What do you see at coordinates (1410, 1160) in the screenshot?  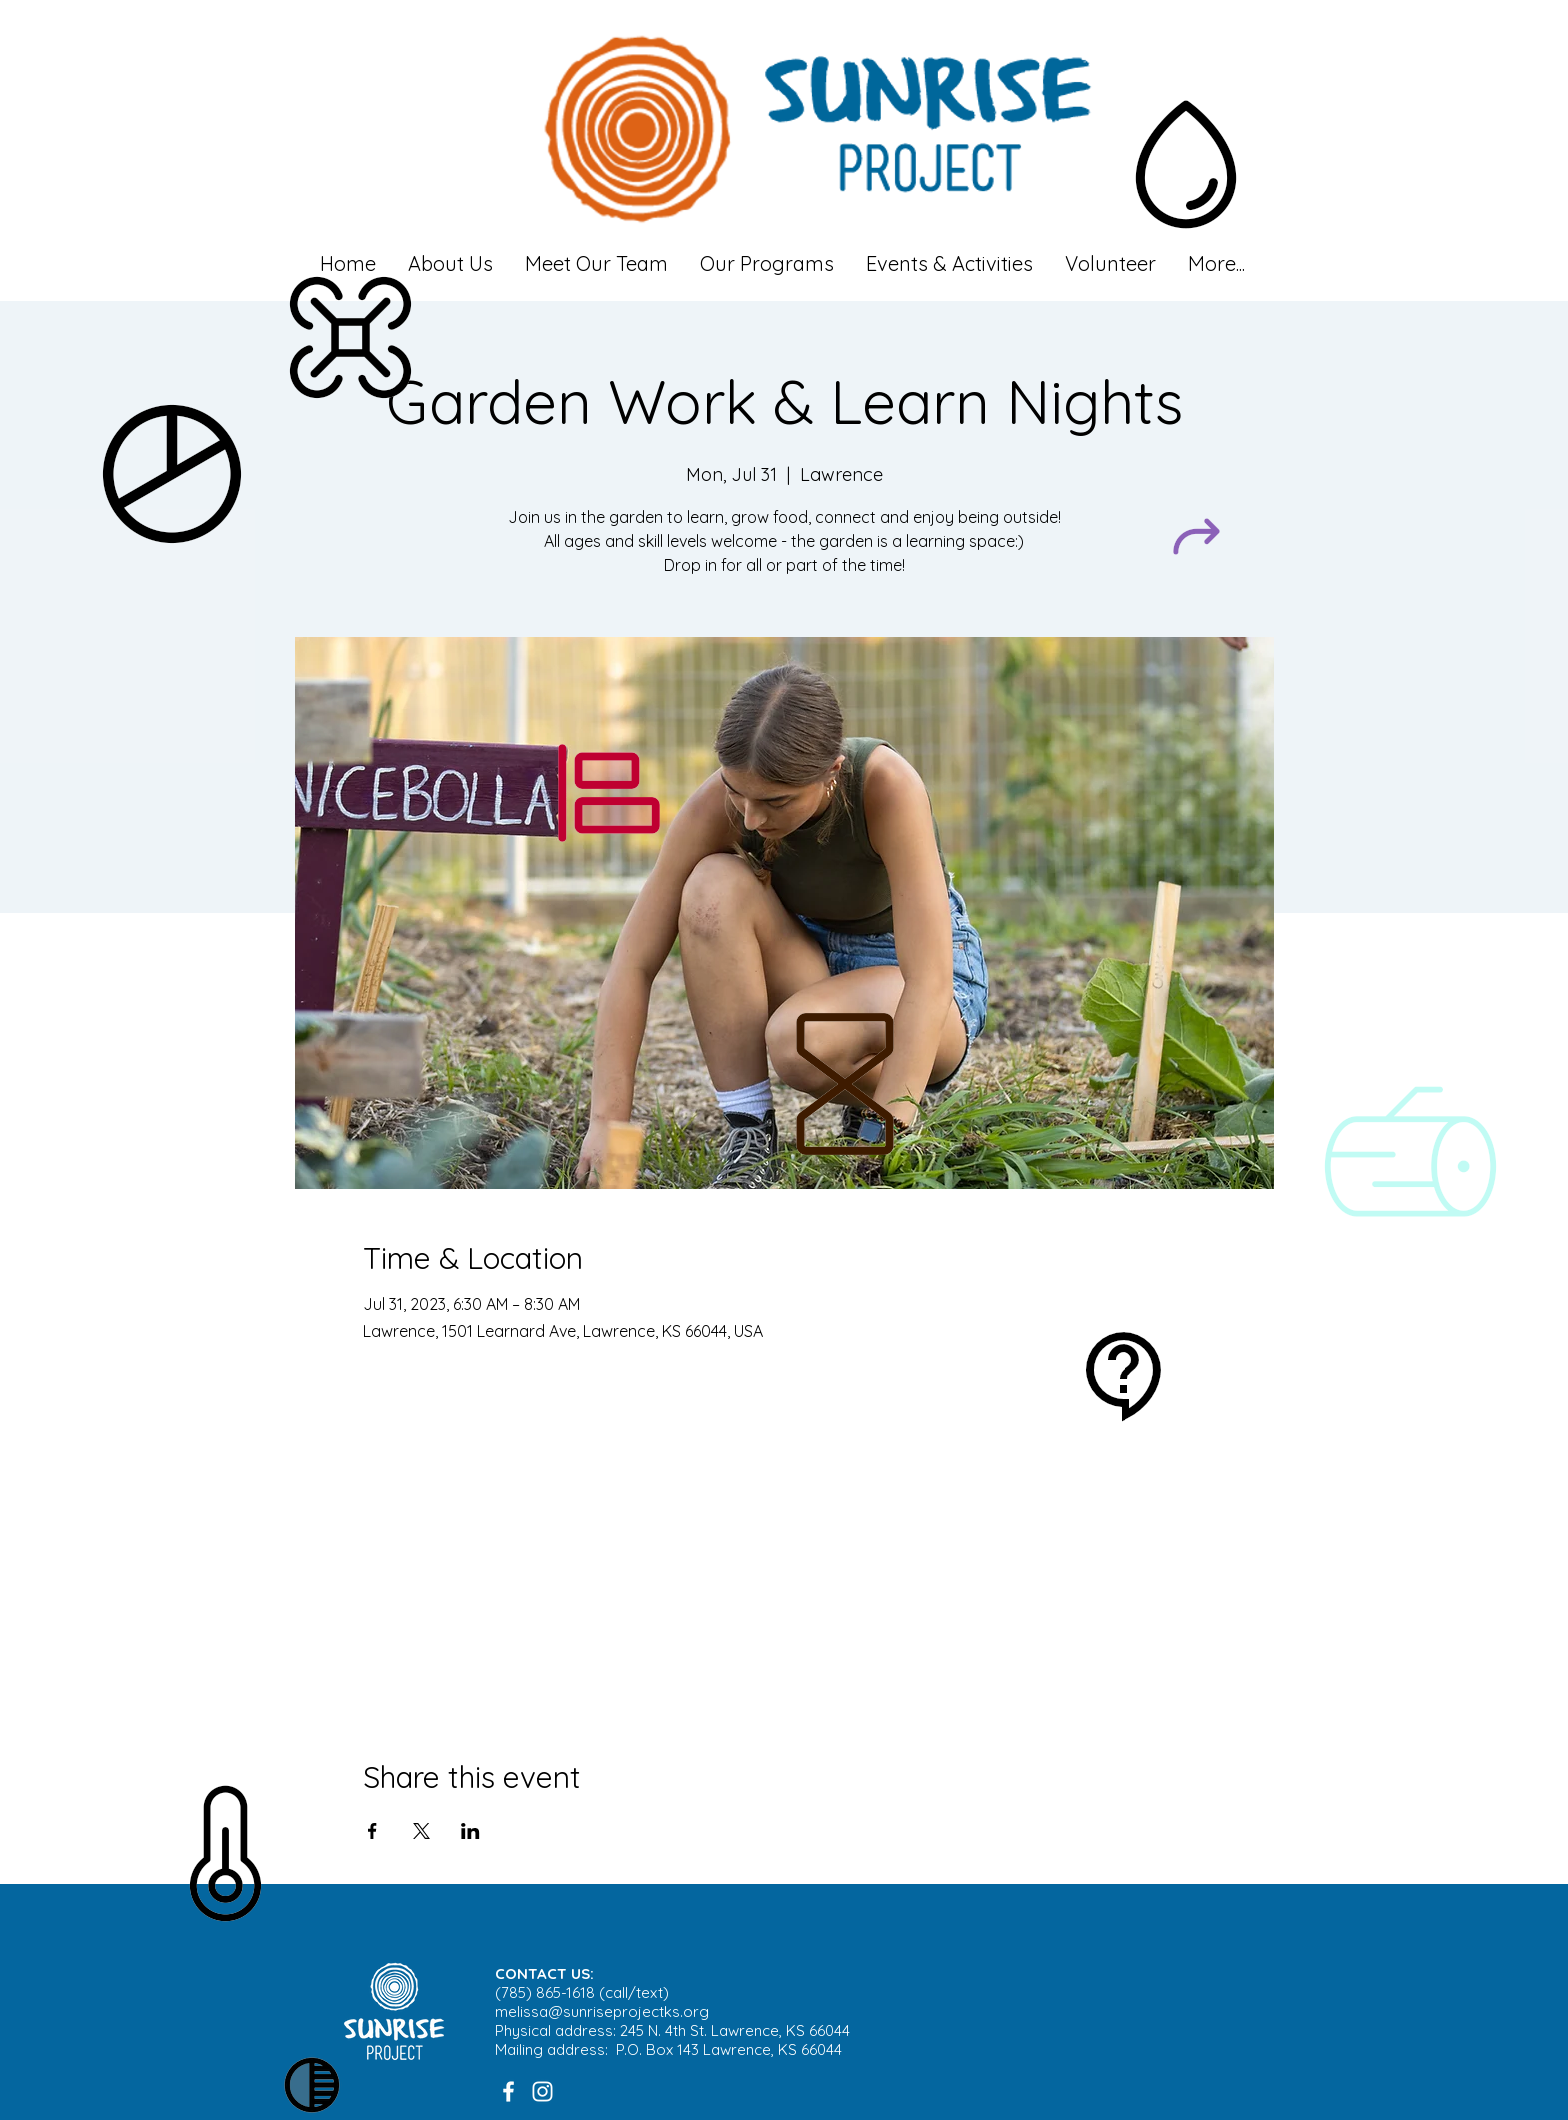 I see `view activity log or event history` at bounding box center [1410, 1160].